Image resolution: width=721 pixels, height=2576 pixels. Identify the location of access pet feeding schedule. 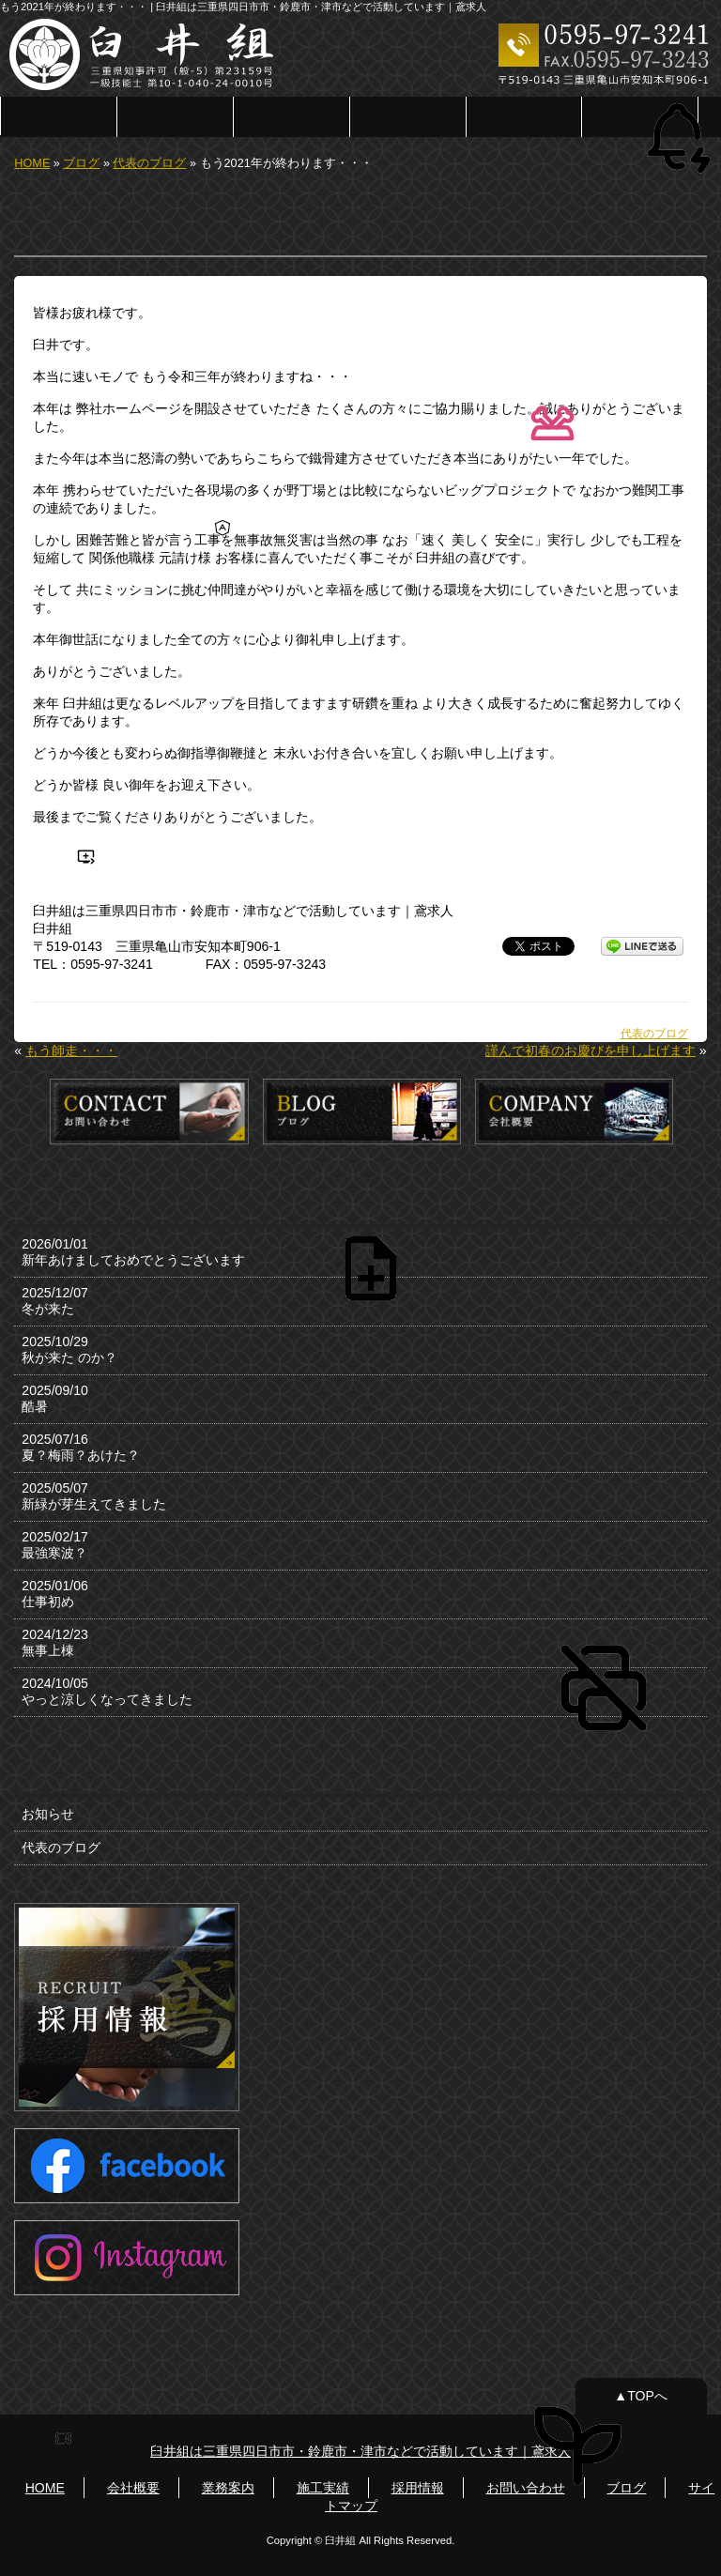
(552, 421).